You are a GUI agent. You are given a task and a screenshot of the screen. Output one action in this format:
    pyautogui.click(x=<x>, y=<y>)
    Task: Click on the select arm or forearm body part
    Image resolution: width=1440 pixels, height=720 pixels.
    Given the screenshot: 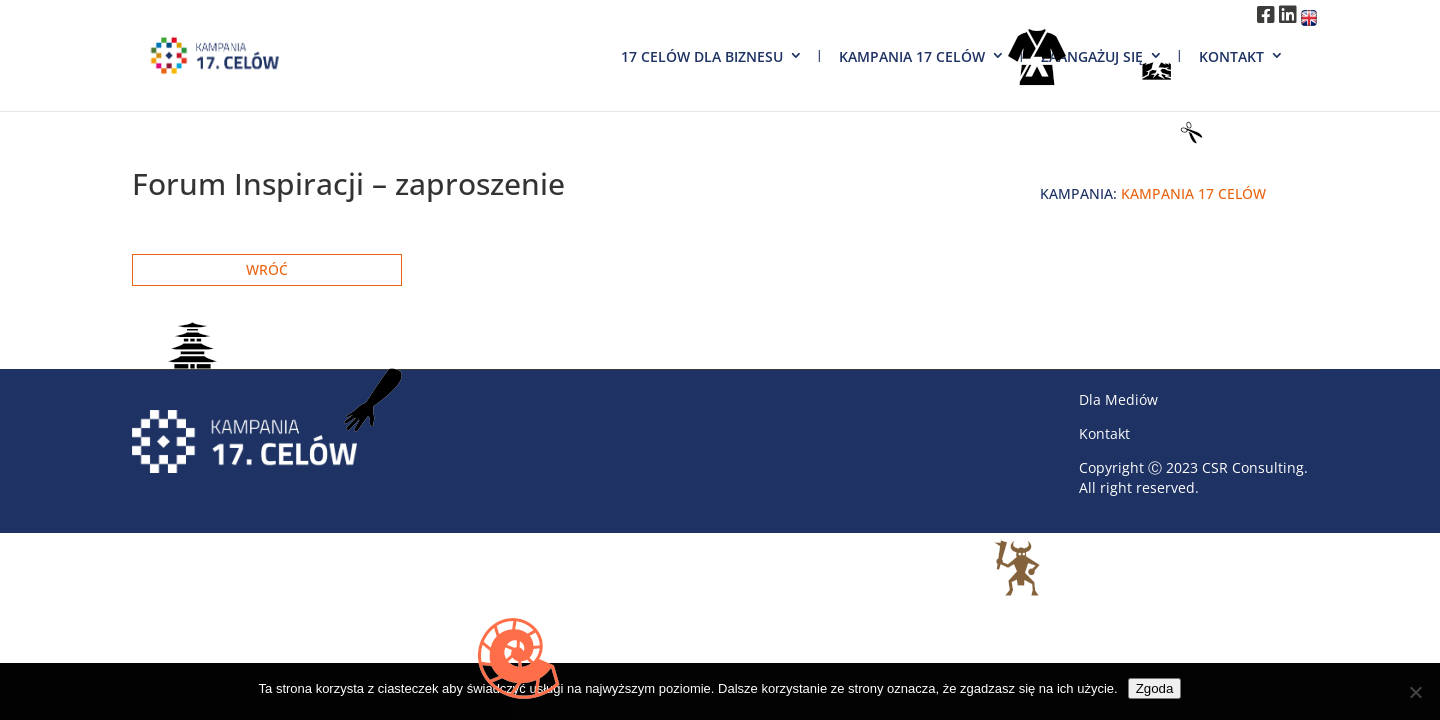 What is the action you would take?
    pyautogui.click(x=373, y=400)
    